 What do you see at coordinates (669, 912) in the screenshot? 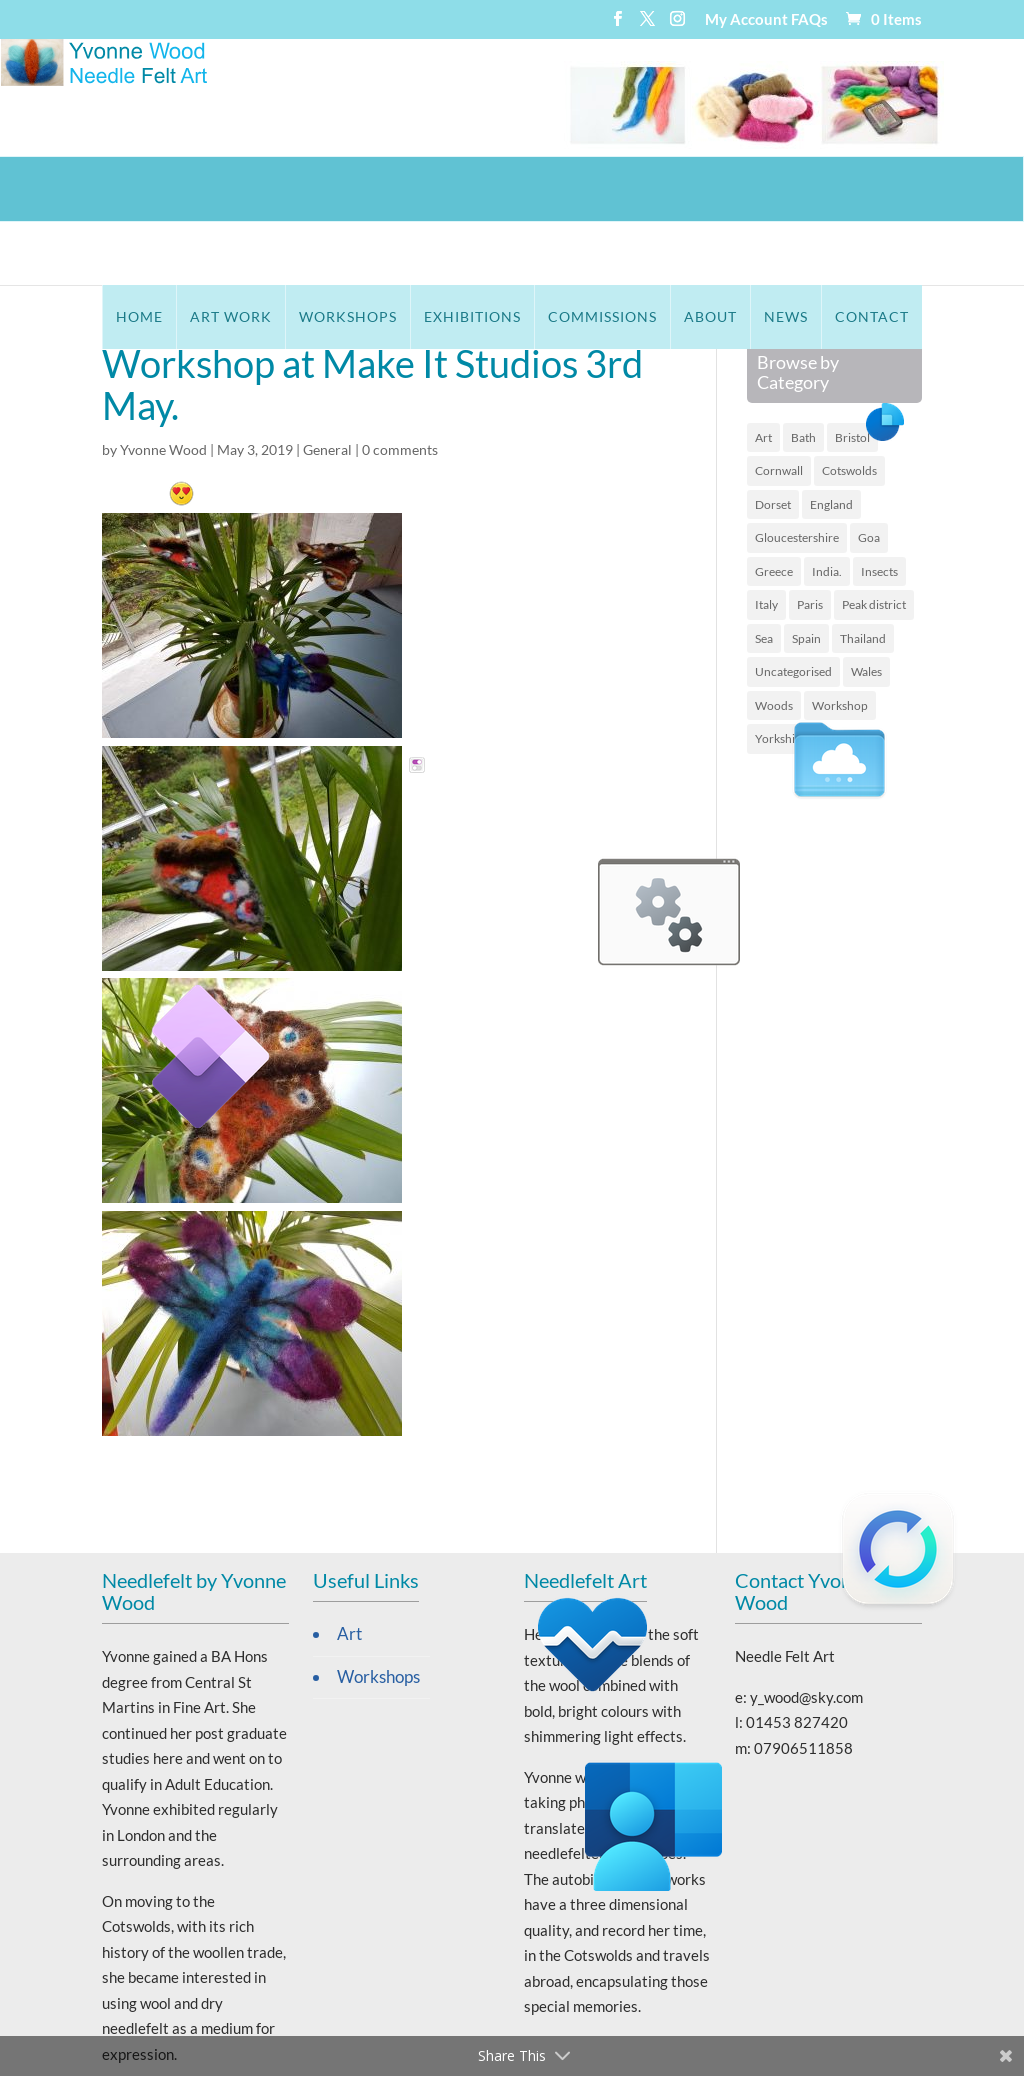
I see `run an executable program or application` at bounding box center [669, 912].